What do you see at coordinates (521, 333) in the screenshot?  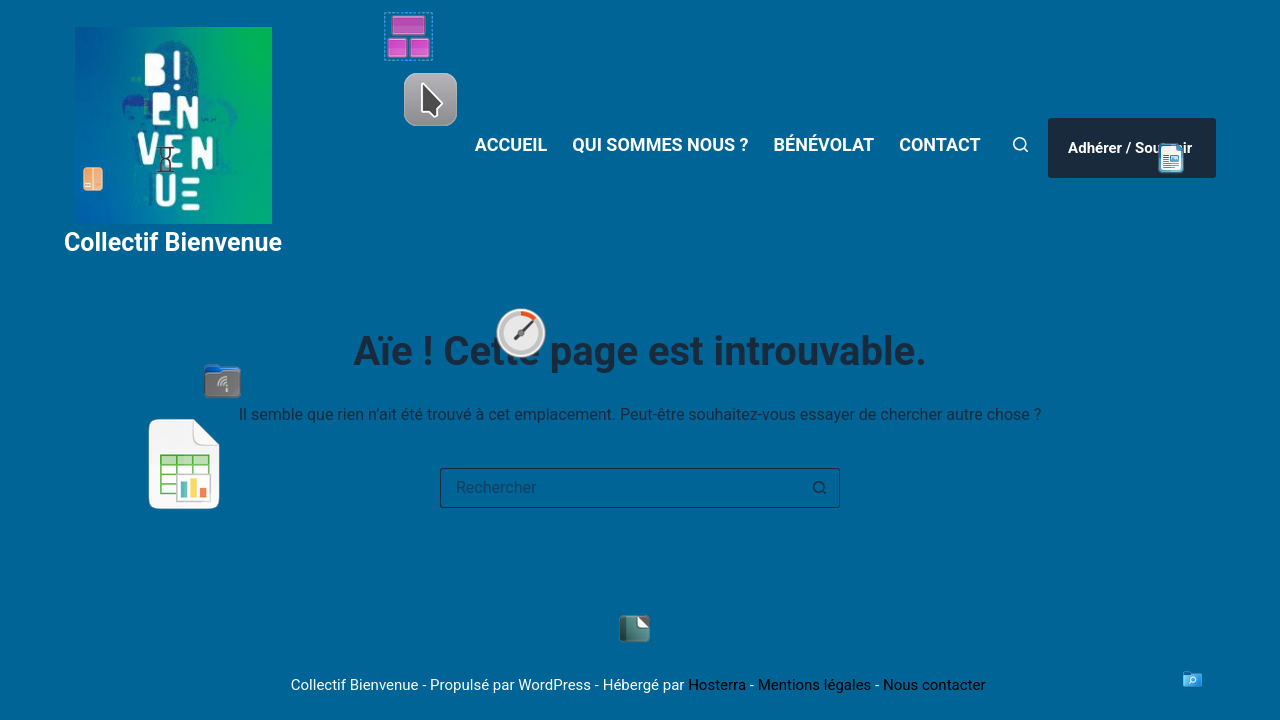 I see `open sysprof system profiler application` at bounding box center [521, 333].